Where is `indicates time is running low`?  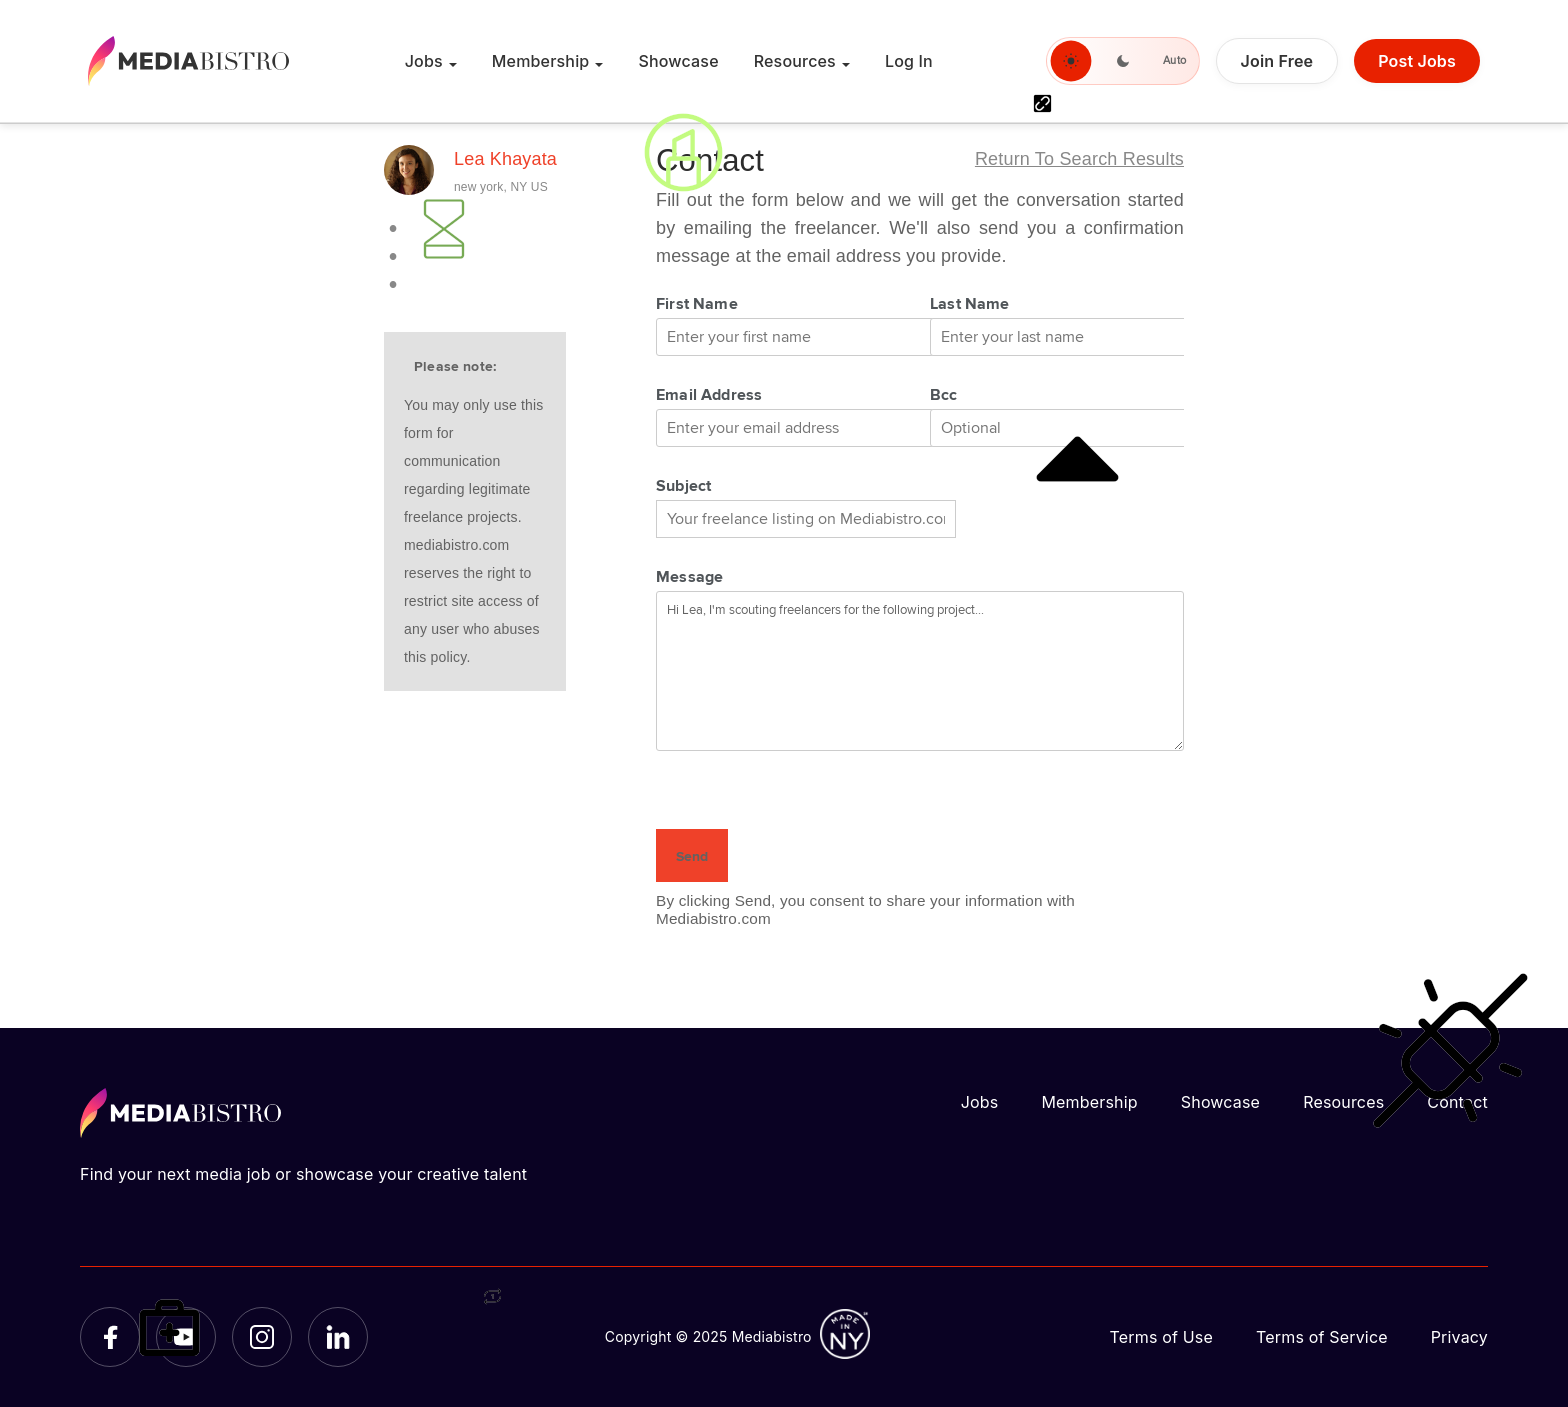 indicates time is running low is located at coordinates (444, 229).